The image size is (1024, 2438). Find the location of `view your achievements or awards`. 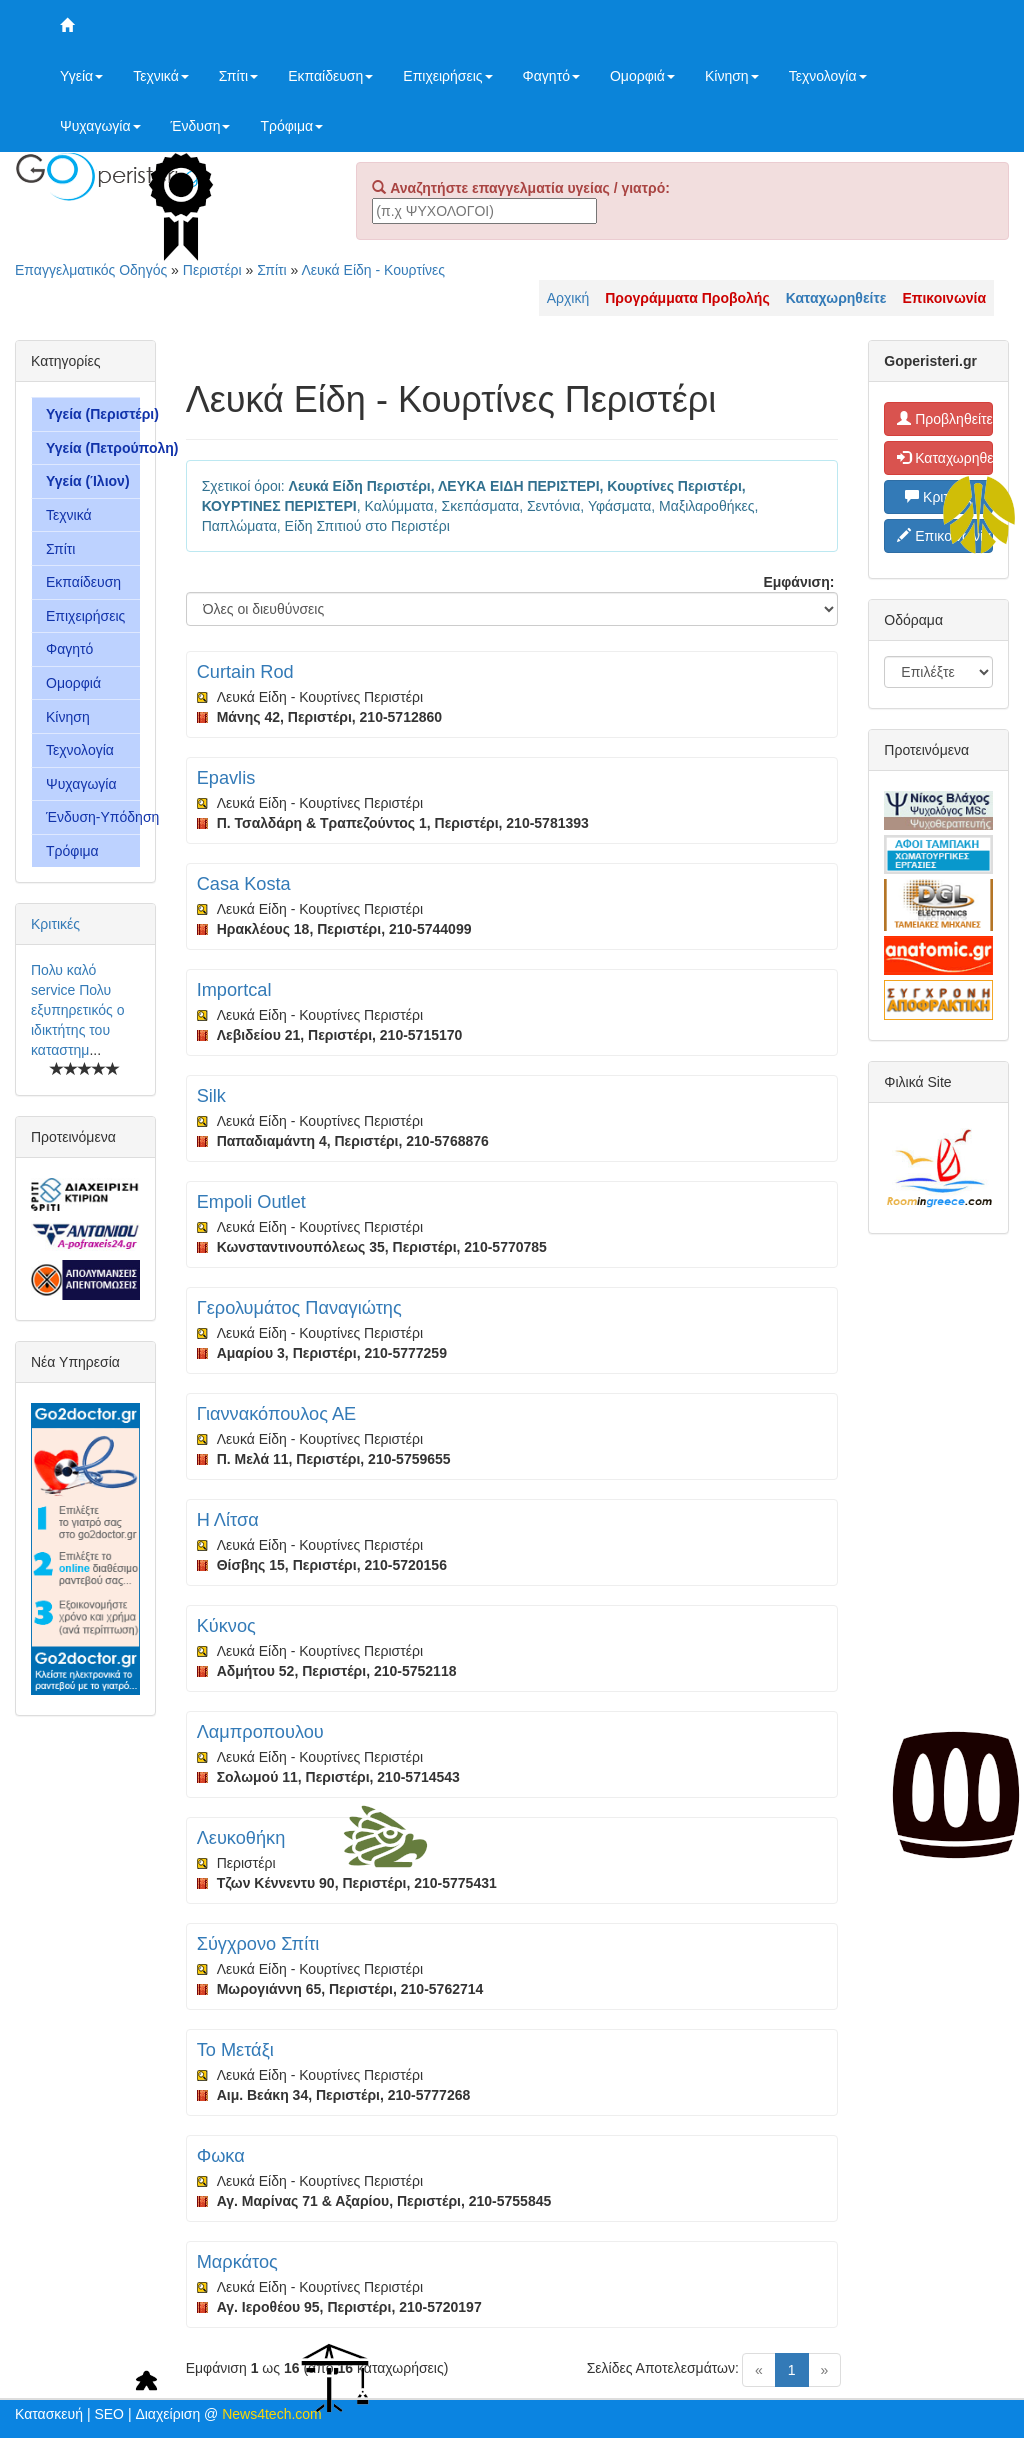

view your achievements or awards is located at coordinates (181, 207).